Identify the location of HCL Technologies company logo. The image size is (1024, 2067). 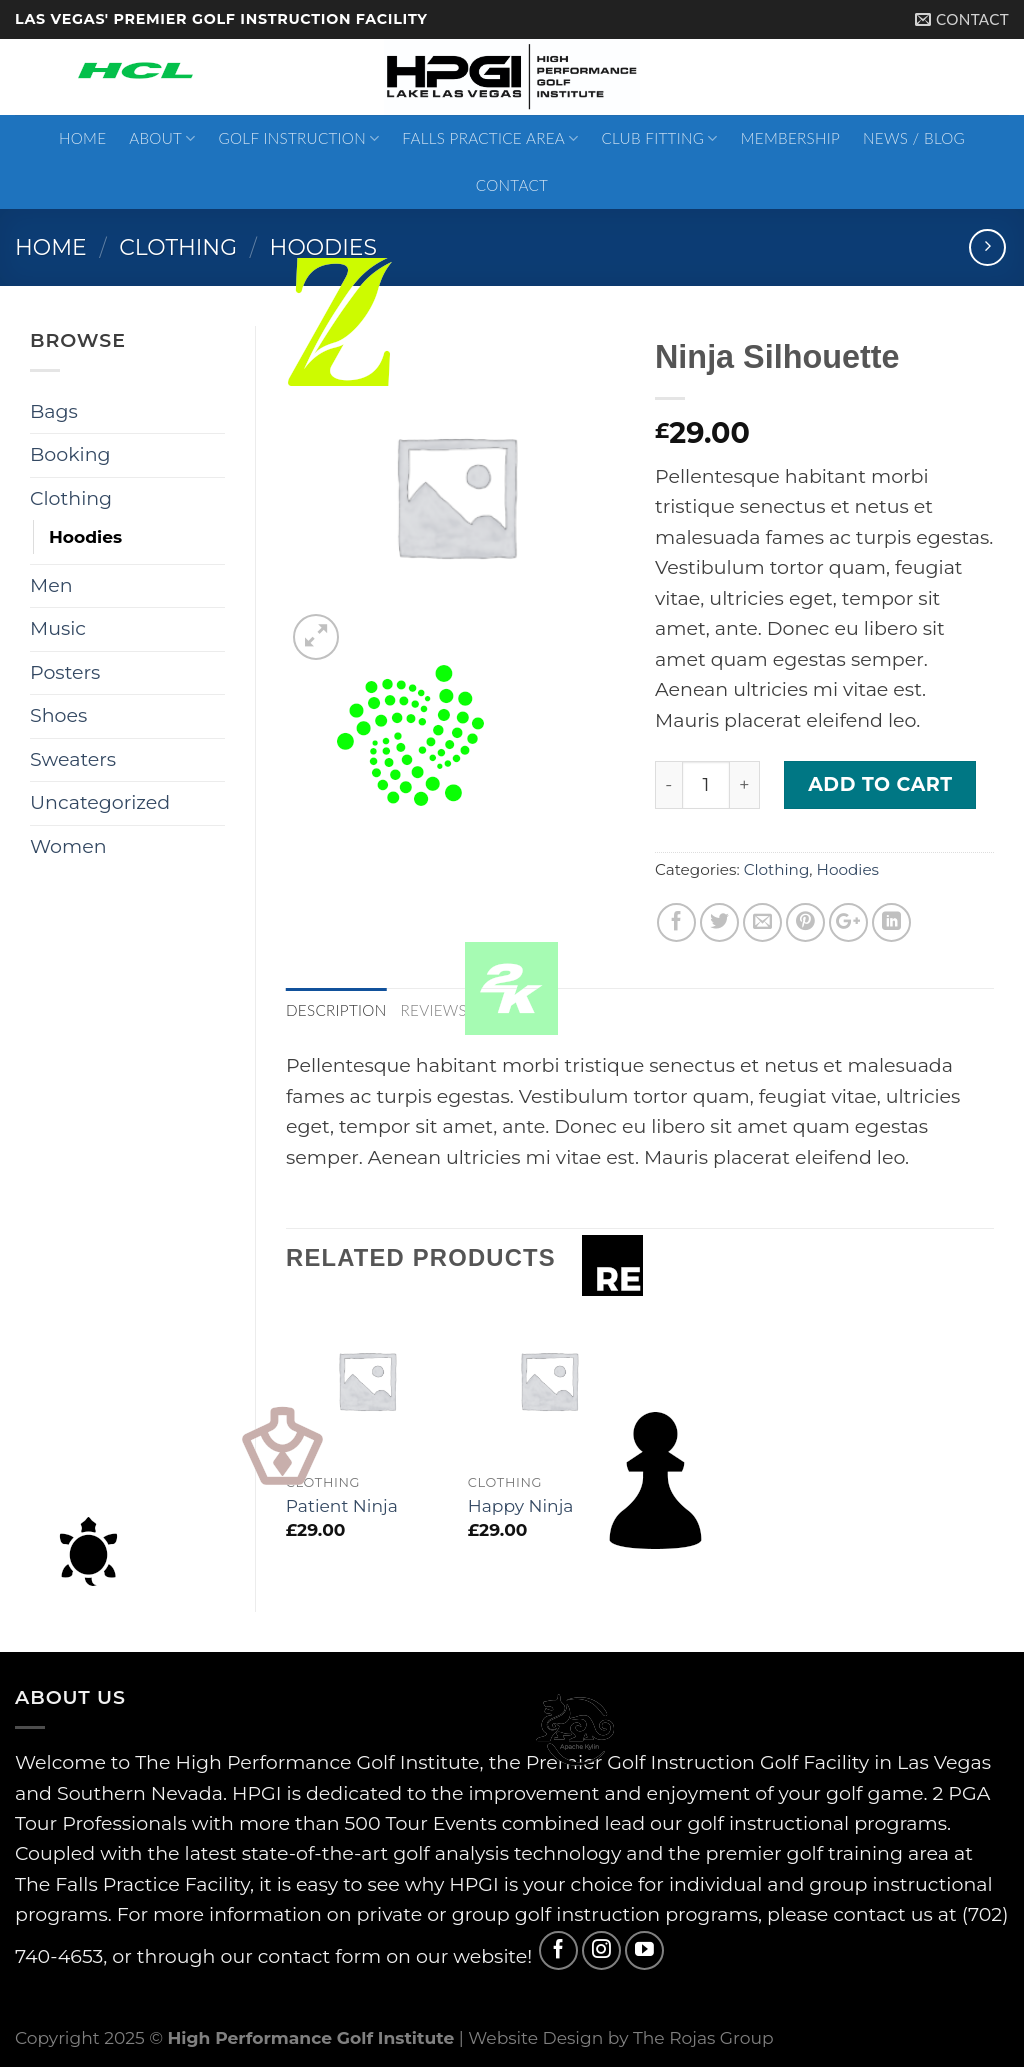
(135, 70).